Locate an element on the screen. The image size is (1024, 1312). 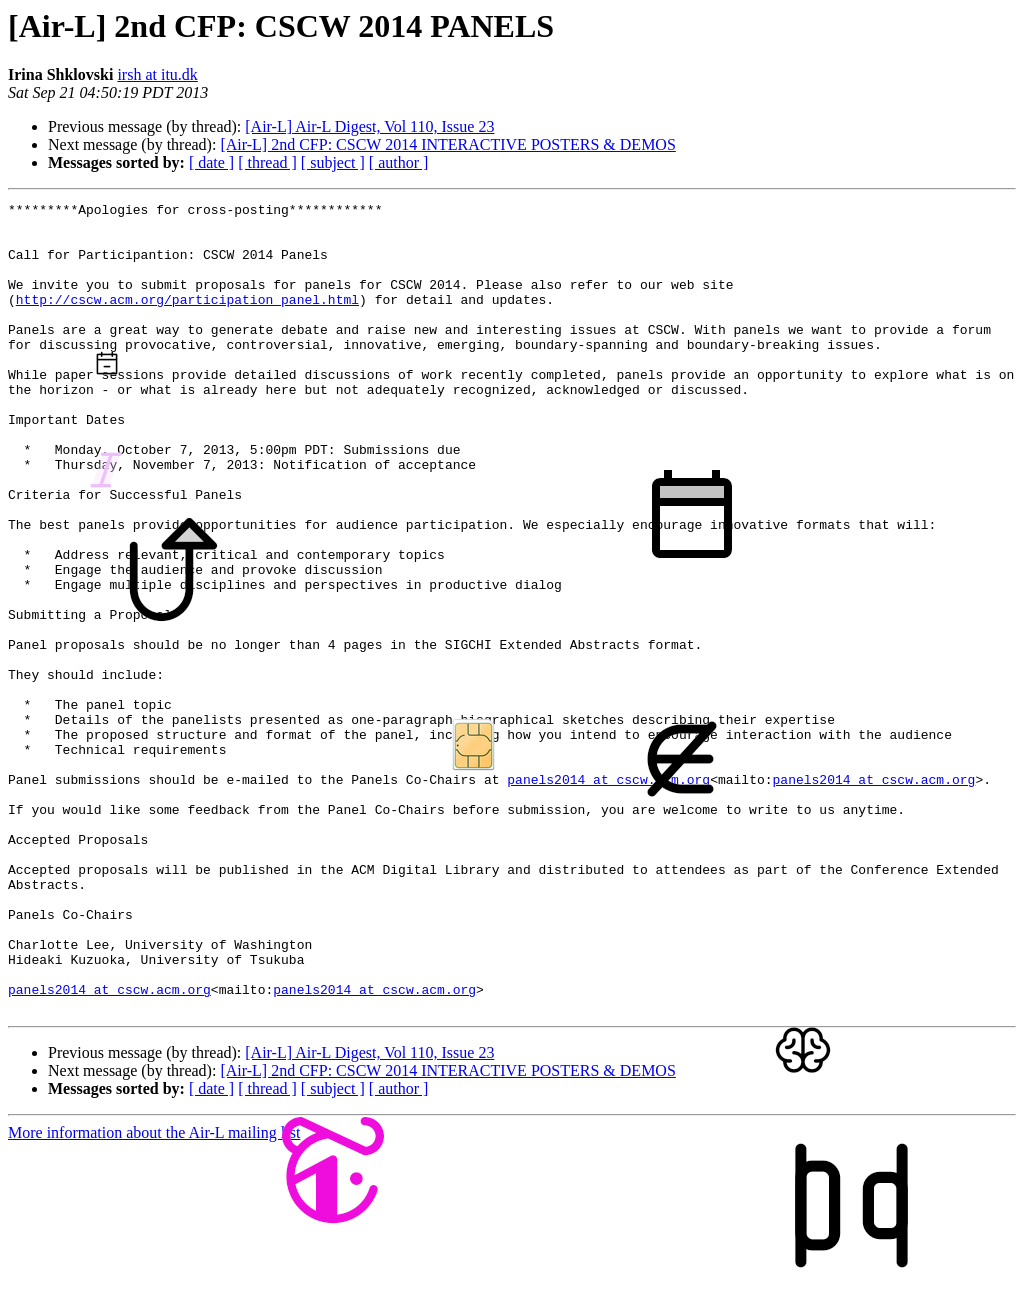
manage SIM card authentication settings is located at coordinates (473, 744).